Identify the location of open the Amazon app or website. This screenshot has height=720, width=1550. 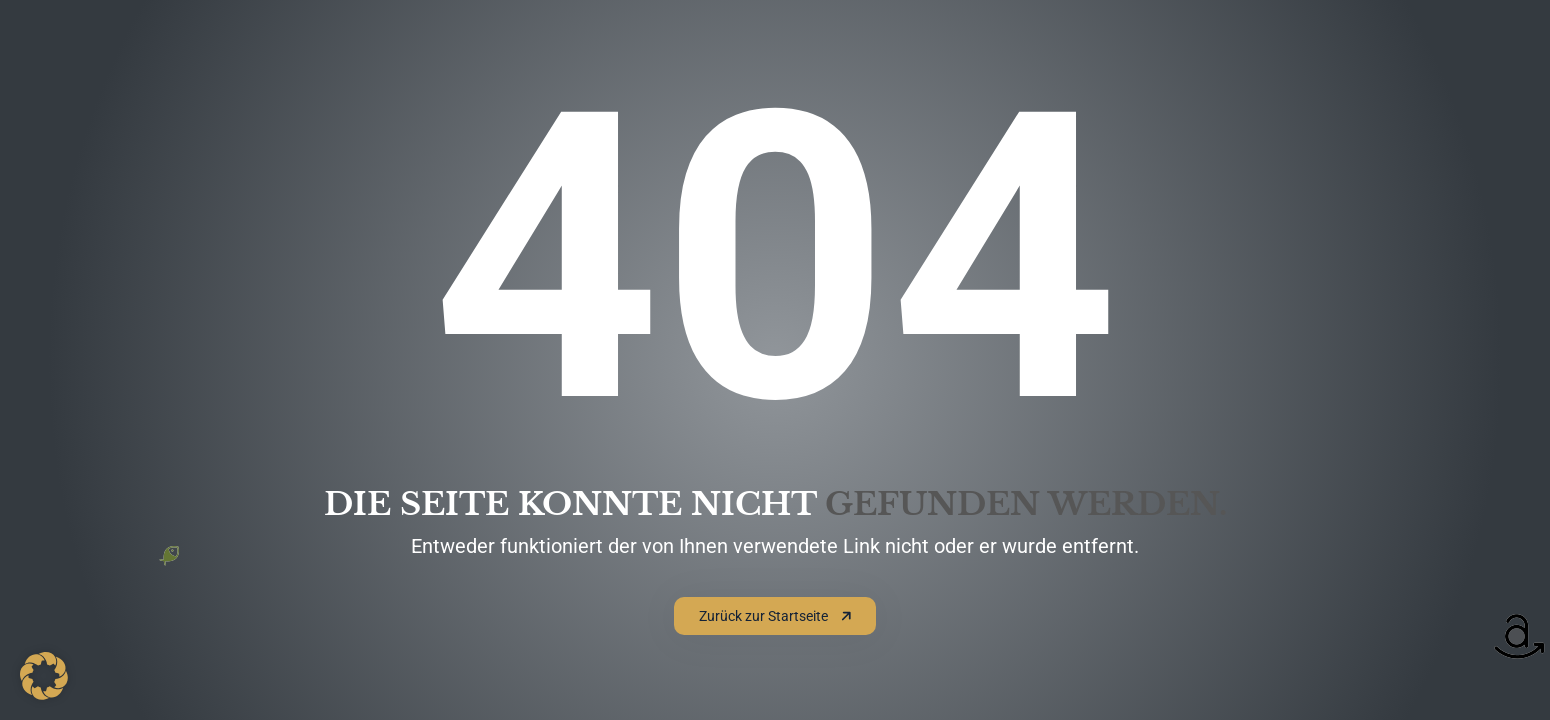
(1517, 635).